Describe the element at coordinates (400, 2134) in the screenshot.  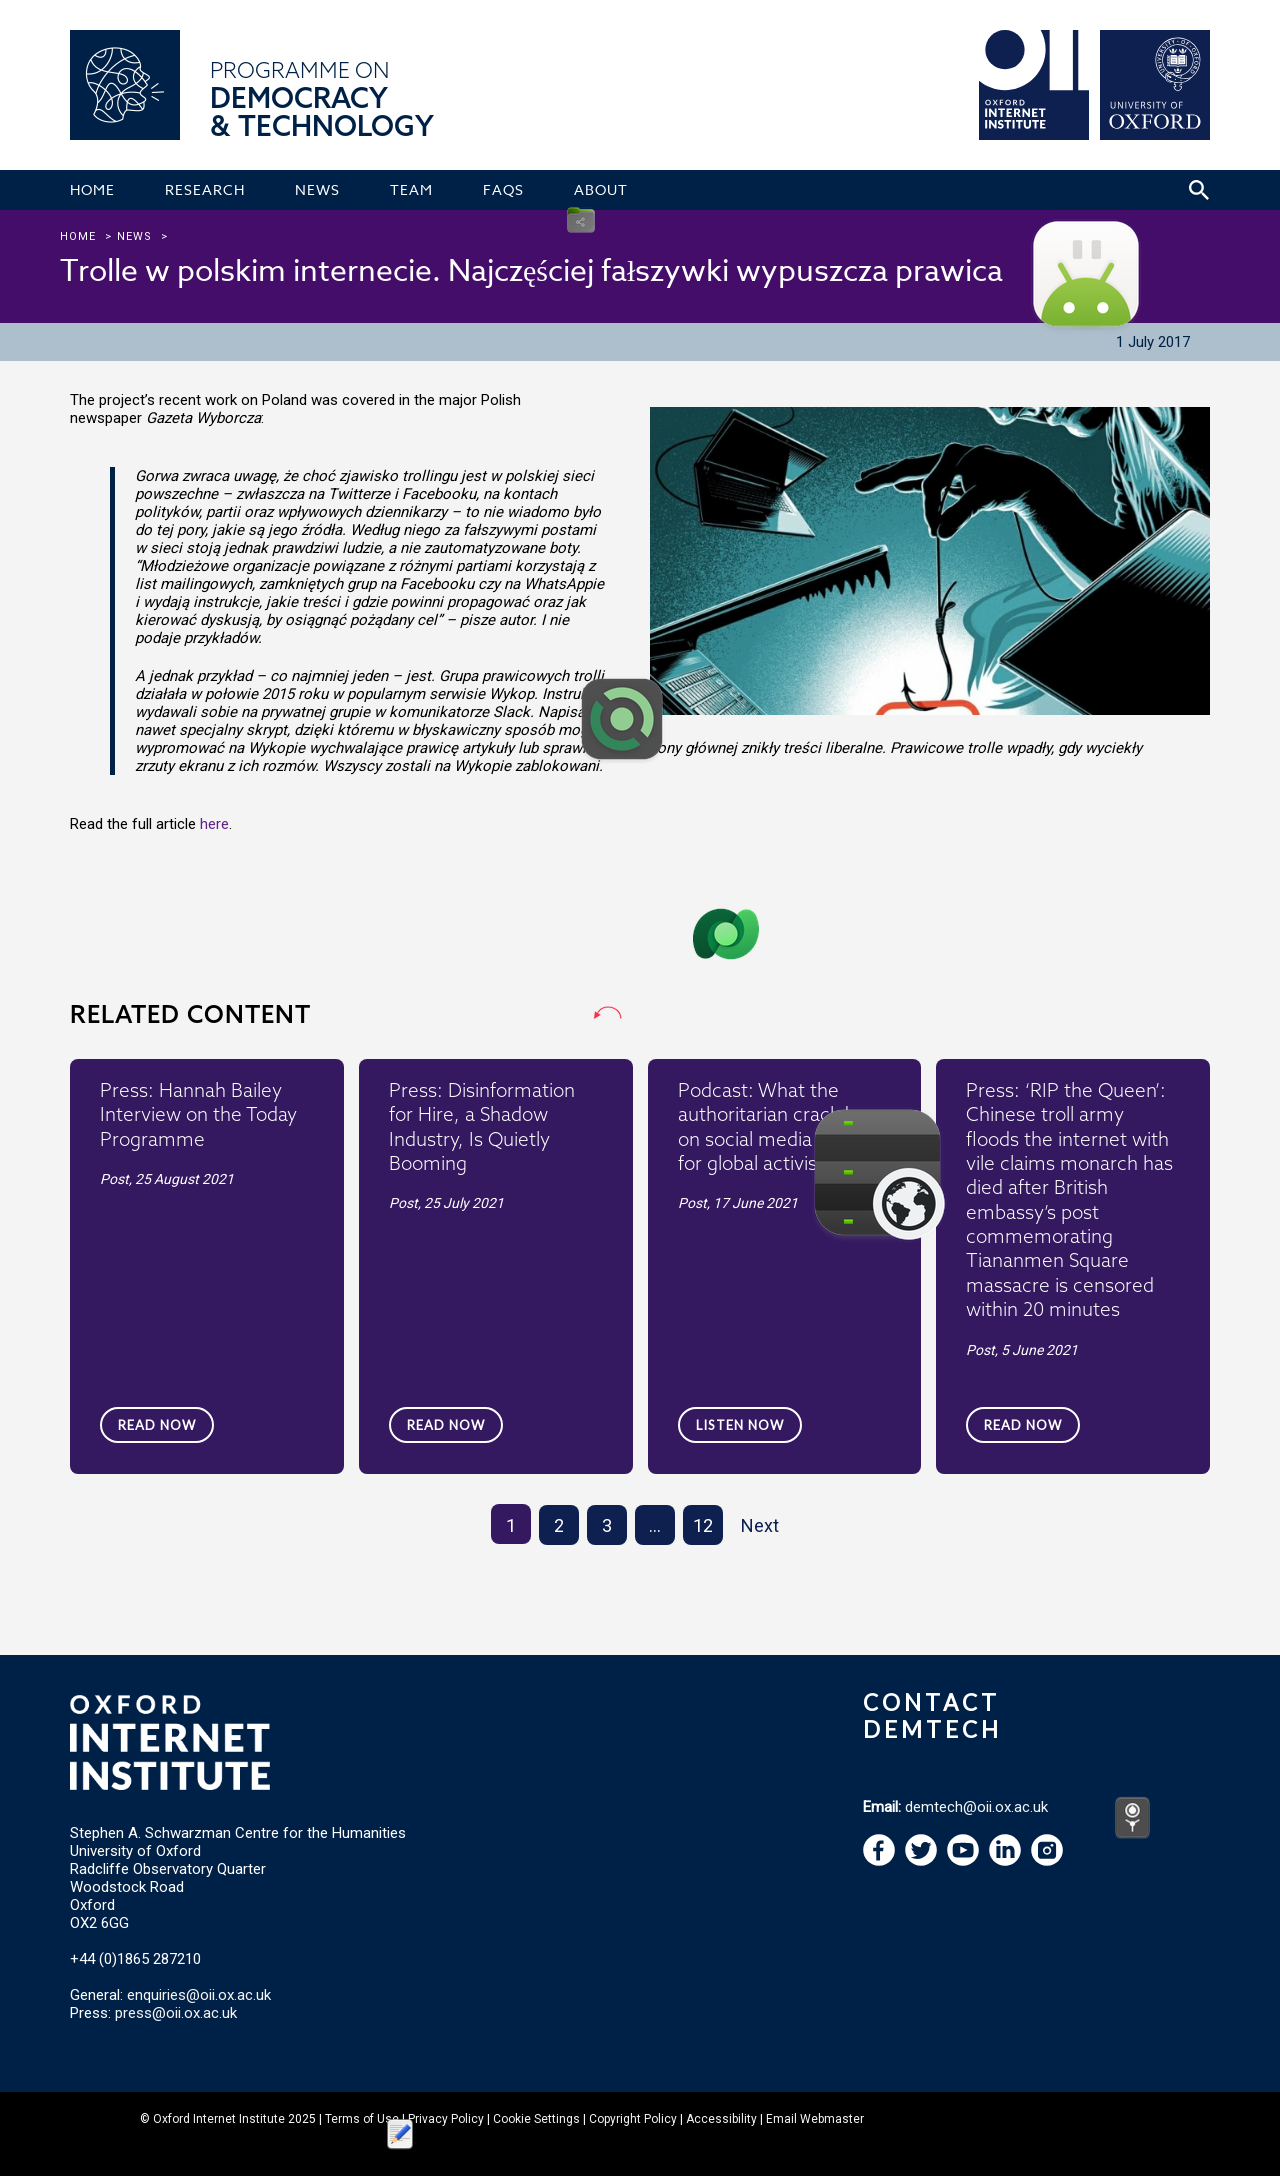
I see `open the software learning center` at that location.